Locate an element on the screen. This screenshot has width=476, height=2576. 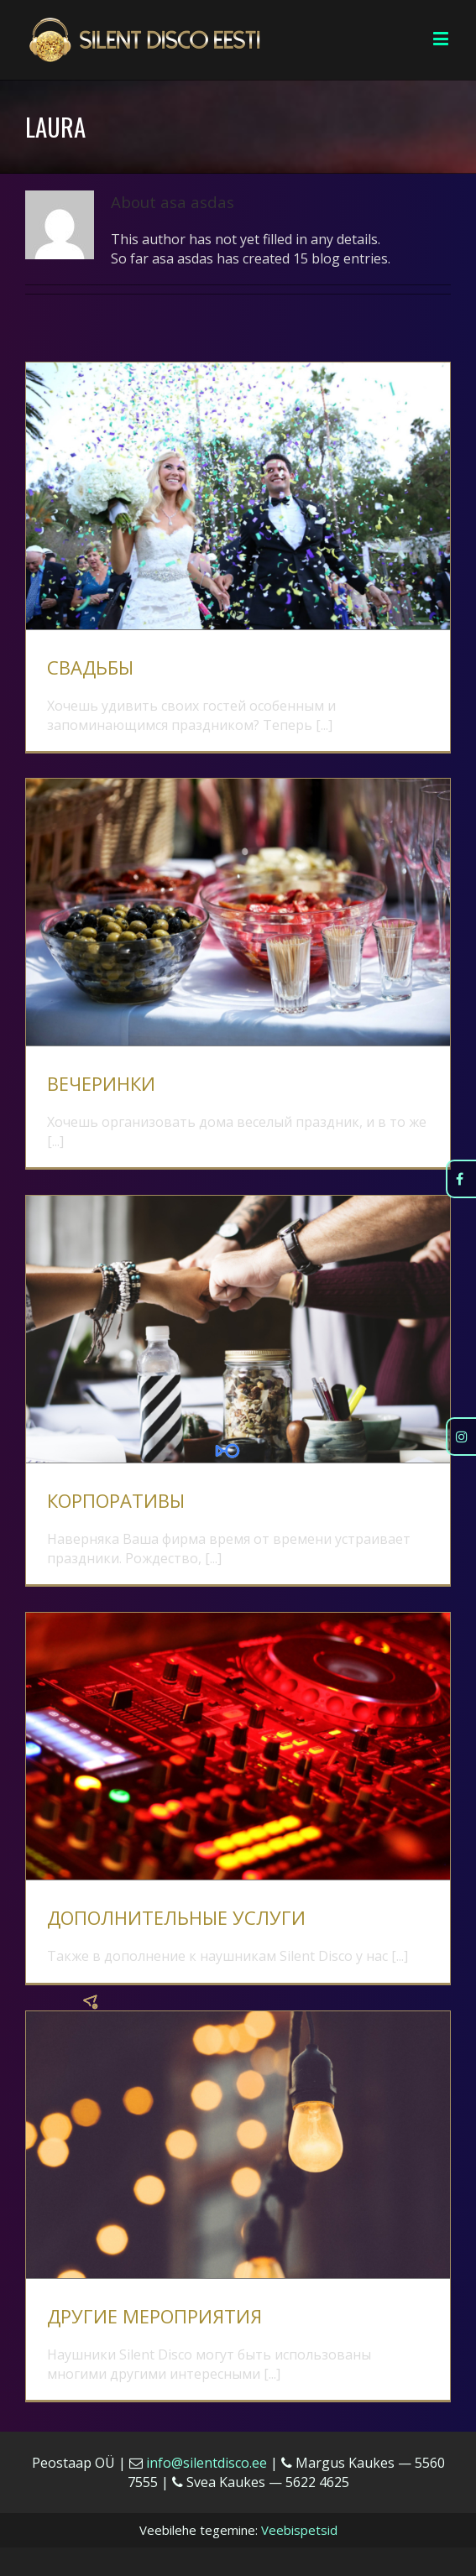
select third gender or non-binary option is located at coordinates (228, 1451).